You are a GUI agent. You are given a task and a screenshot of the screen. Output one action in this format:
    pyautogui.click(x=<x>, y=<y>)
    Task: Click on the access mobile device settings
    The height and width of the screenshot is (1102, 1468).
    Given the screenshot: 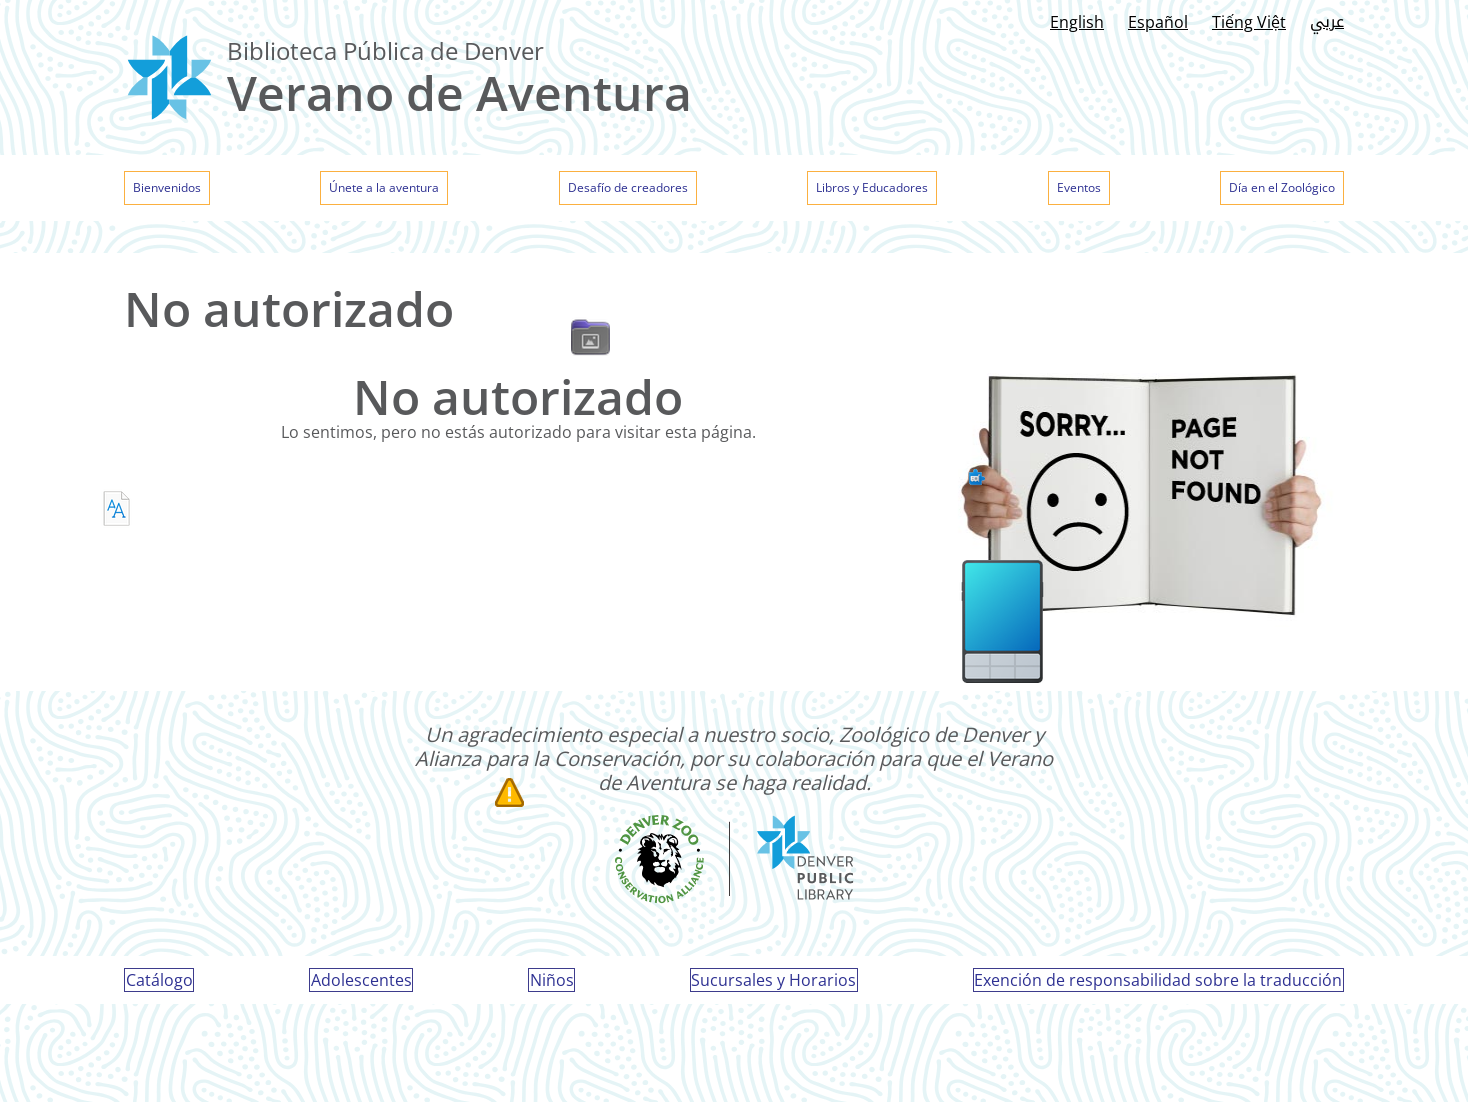 What is the action you would take?
    pyautogui.click(x=1002, y=621)
    